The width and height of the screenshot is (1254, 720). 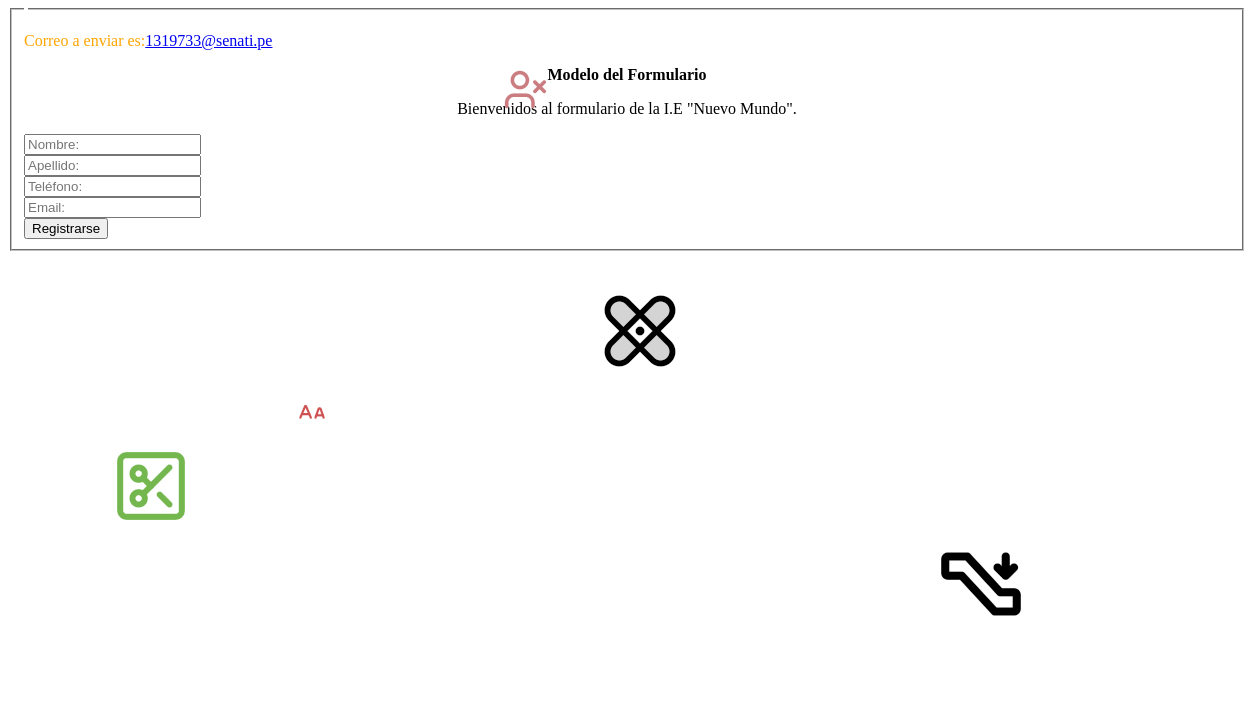 I want to click on indicates escalator going down, so click(x=981, y=584).